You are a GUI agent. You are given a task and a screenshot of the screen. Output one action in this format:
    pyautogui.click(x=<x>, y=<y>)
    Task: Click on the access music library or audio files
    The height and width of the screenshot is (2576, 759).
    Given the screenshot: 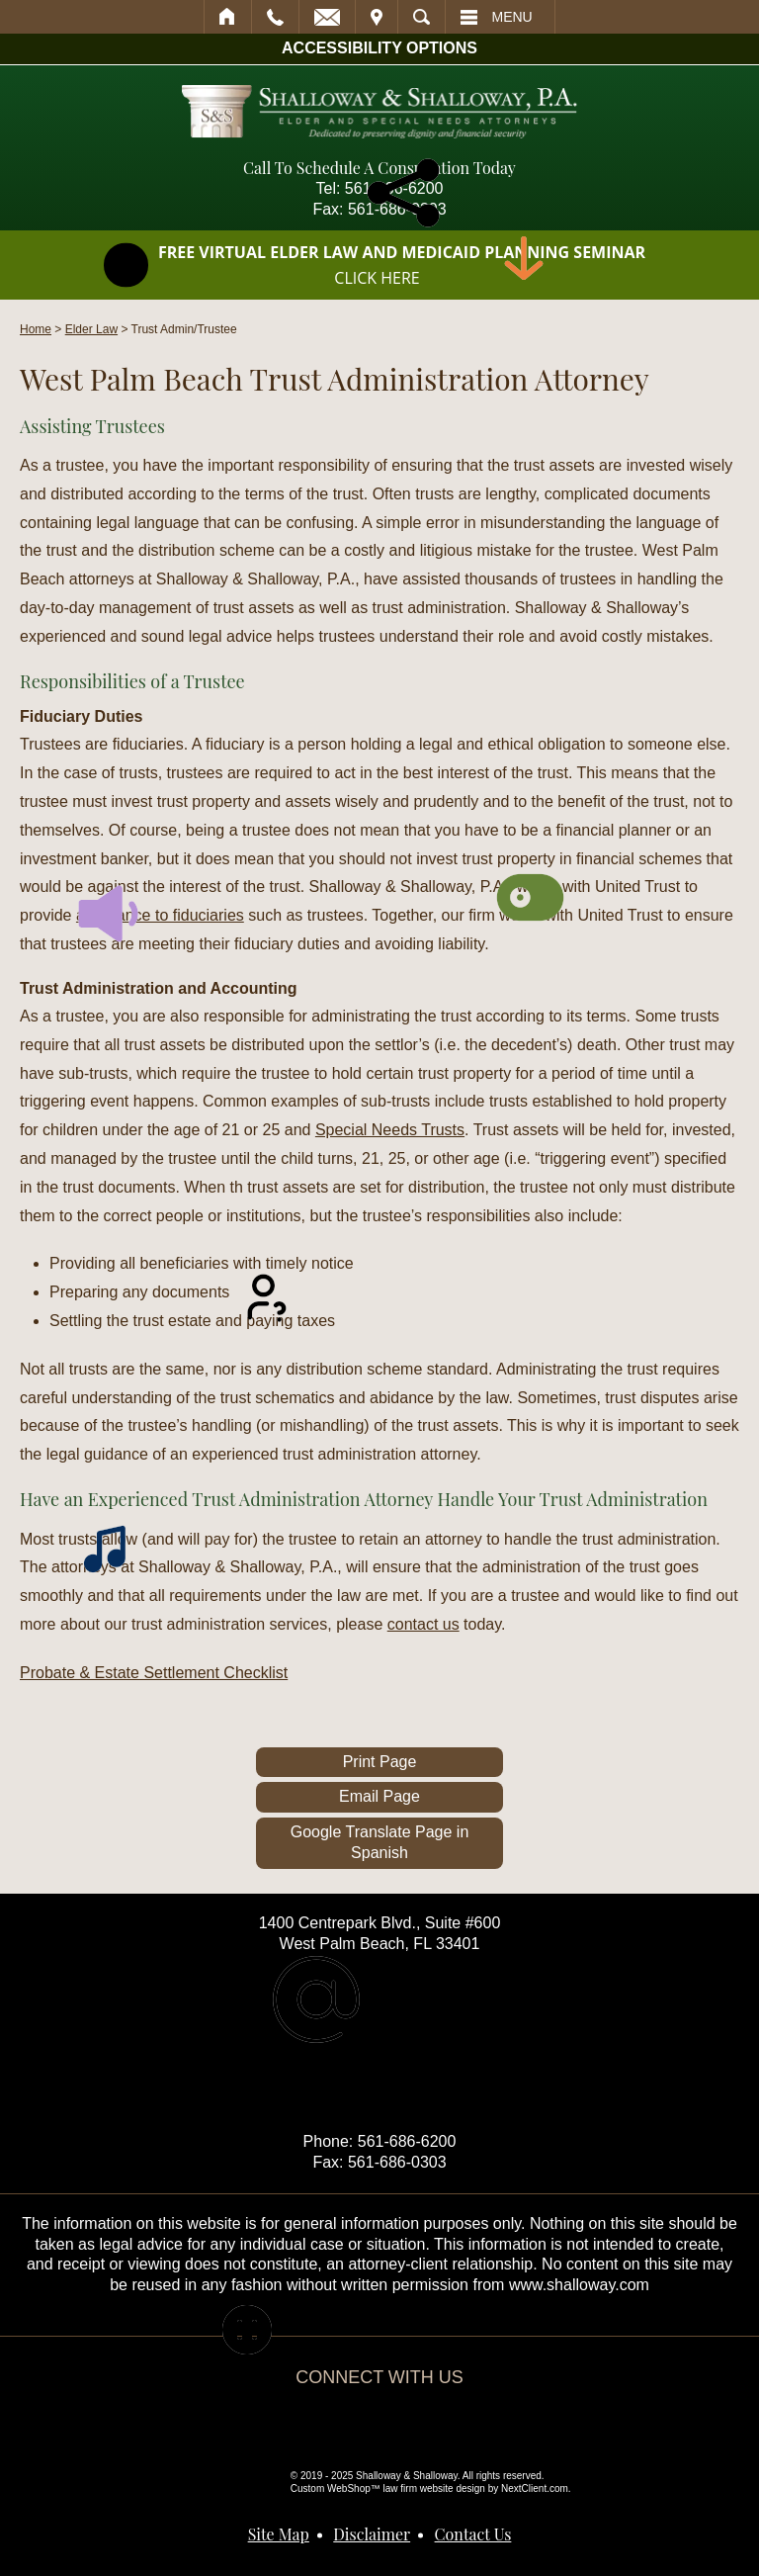 What is the action you would take?
    pyautogui.click(x=107, y=1549)
    